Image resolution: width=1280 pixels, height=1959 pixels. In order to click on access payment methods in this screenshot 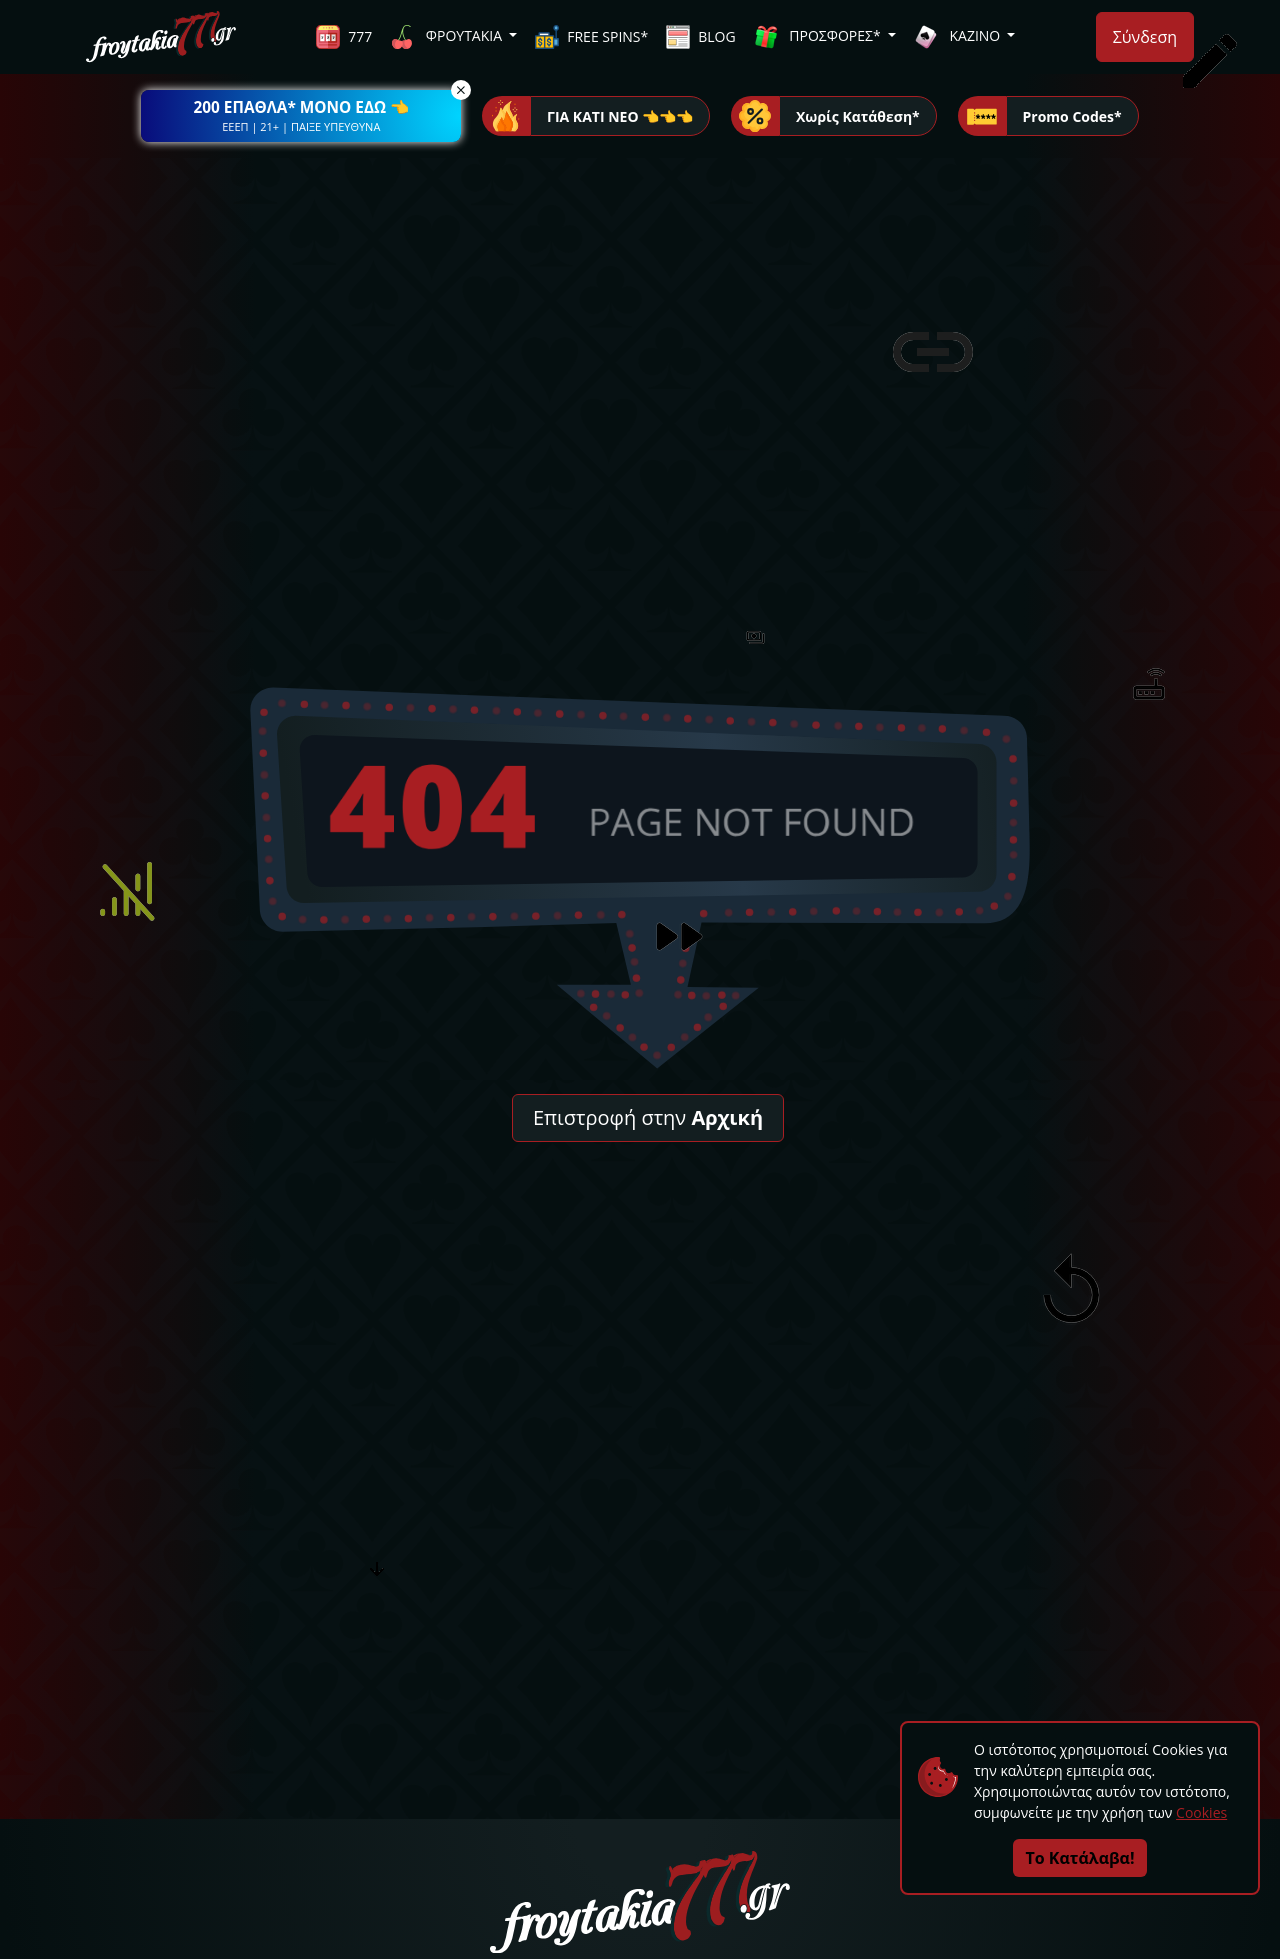, I will do `click(755, 637)`.